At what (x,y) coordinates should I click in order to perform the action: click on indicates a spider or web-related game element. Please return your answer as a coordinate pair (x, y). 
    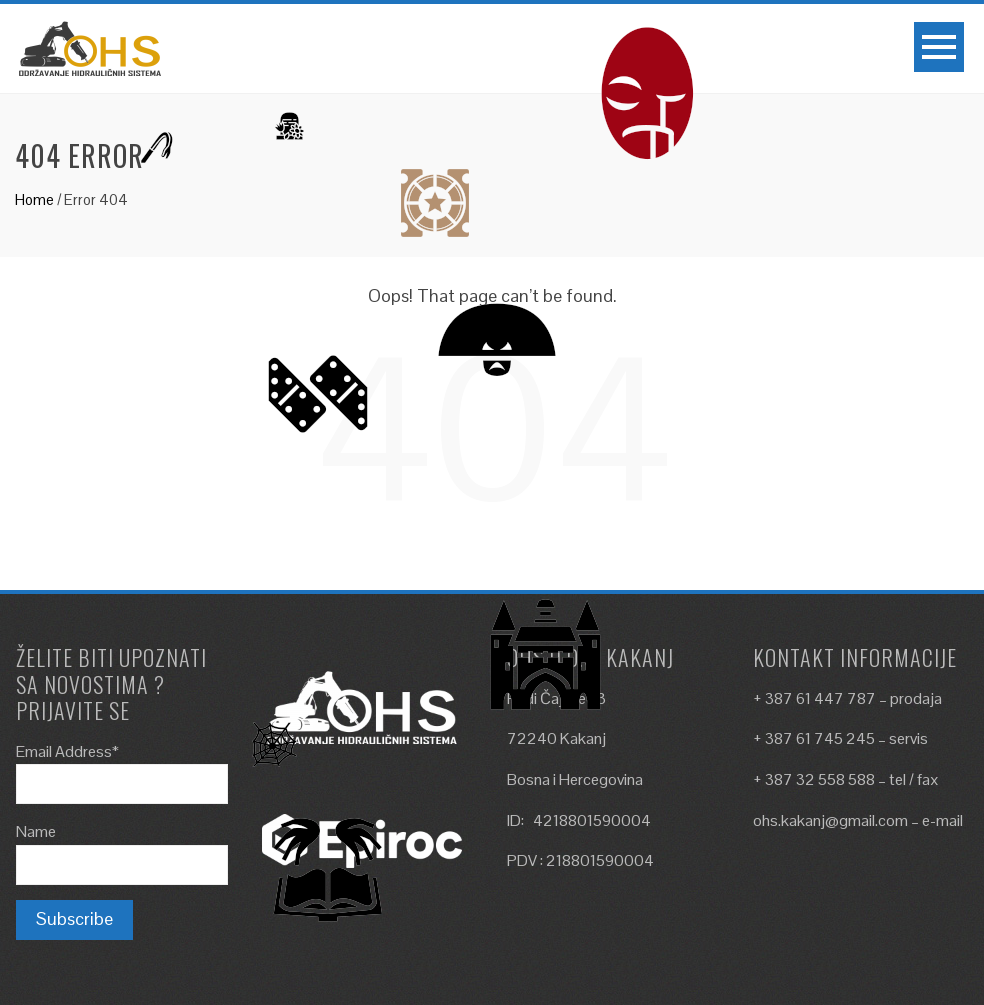
    Looking at the image, I should click on (274, 744).